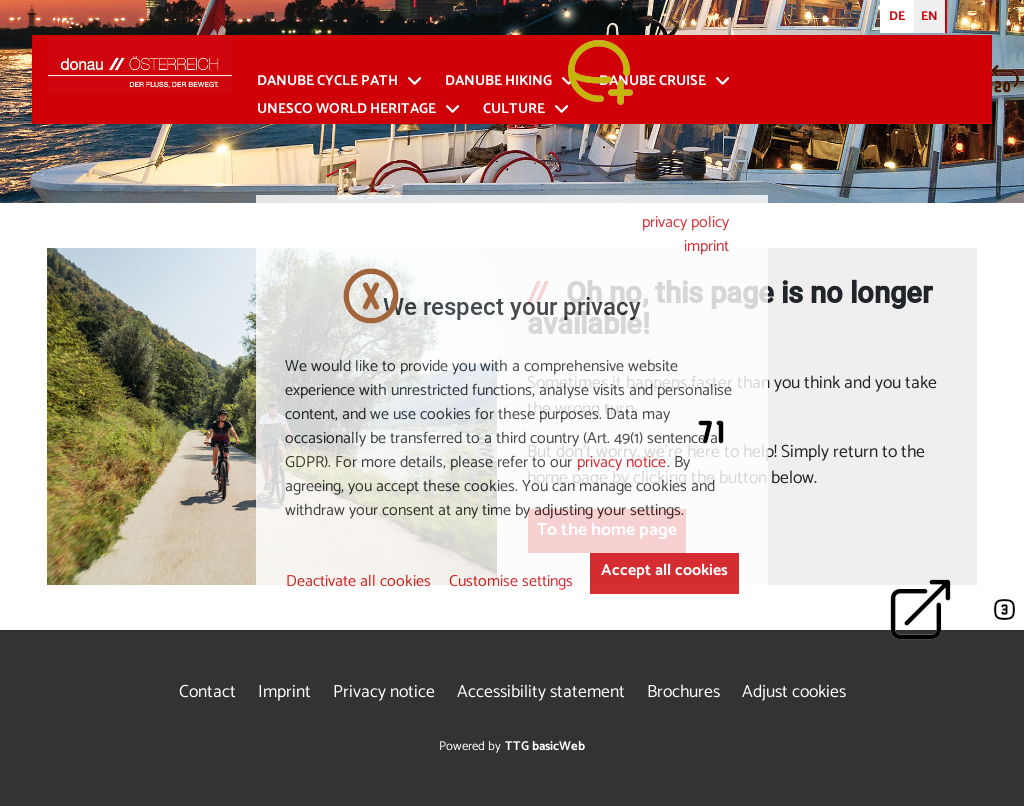  Describe the element at coordinates (920, 609) in the screenshot. I see `open link in a new tab or window` at that location.